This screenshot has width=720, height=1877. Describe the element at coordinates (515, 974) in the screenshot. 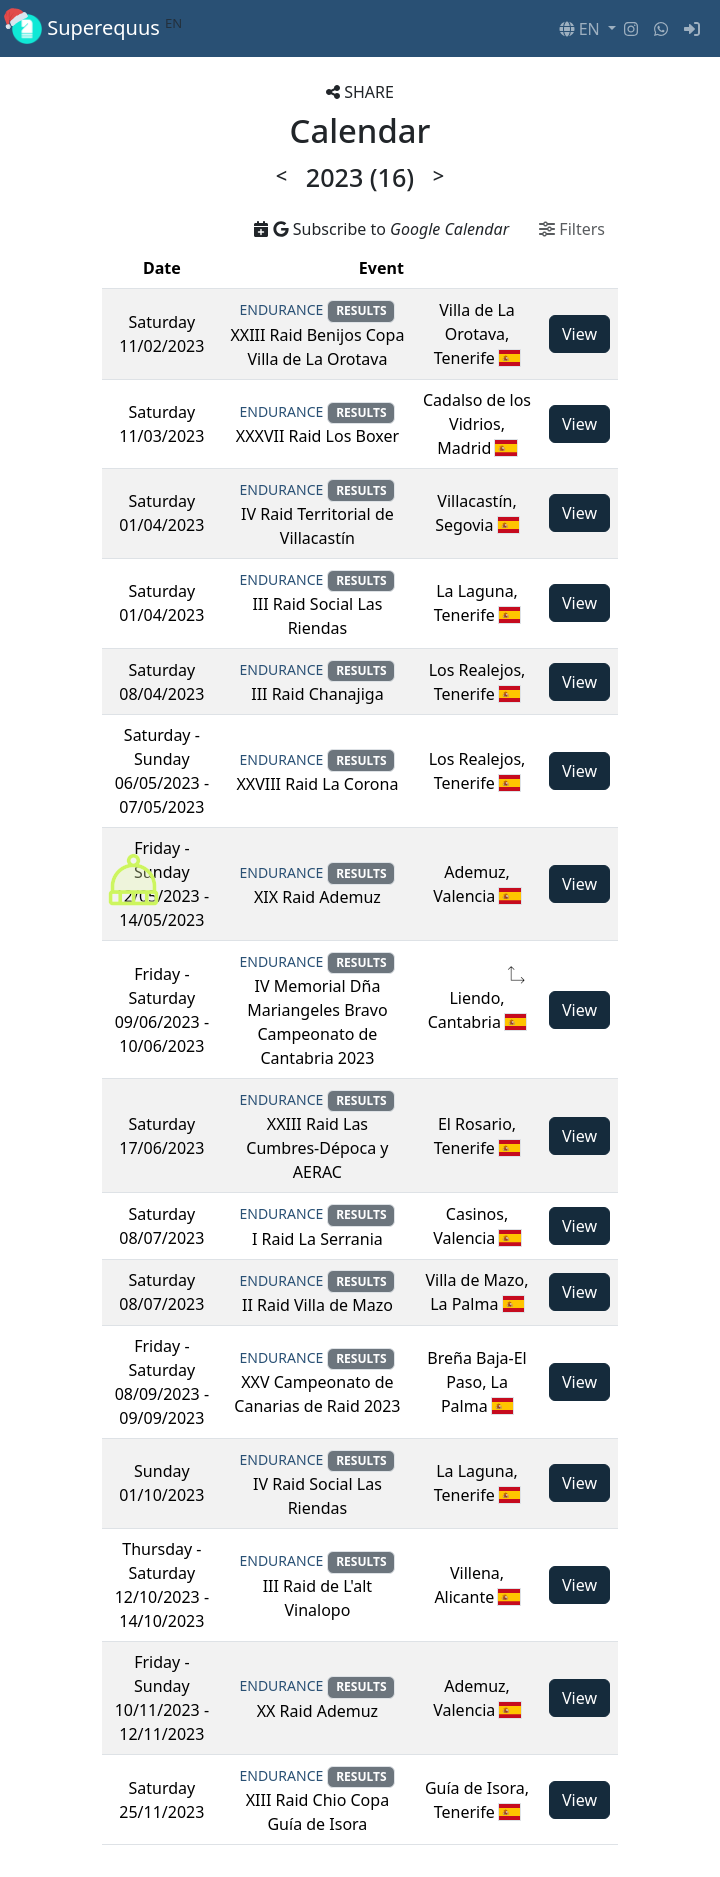

I see `vector path with two anchor points` at that location.